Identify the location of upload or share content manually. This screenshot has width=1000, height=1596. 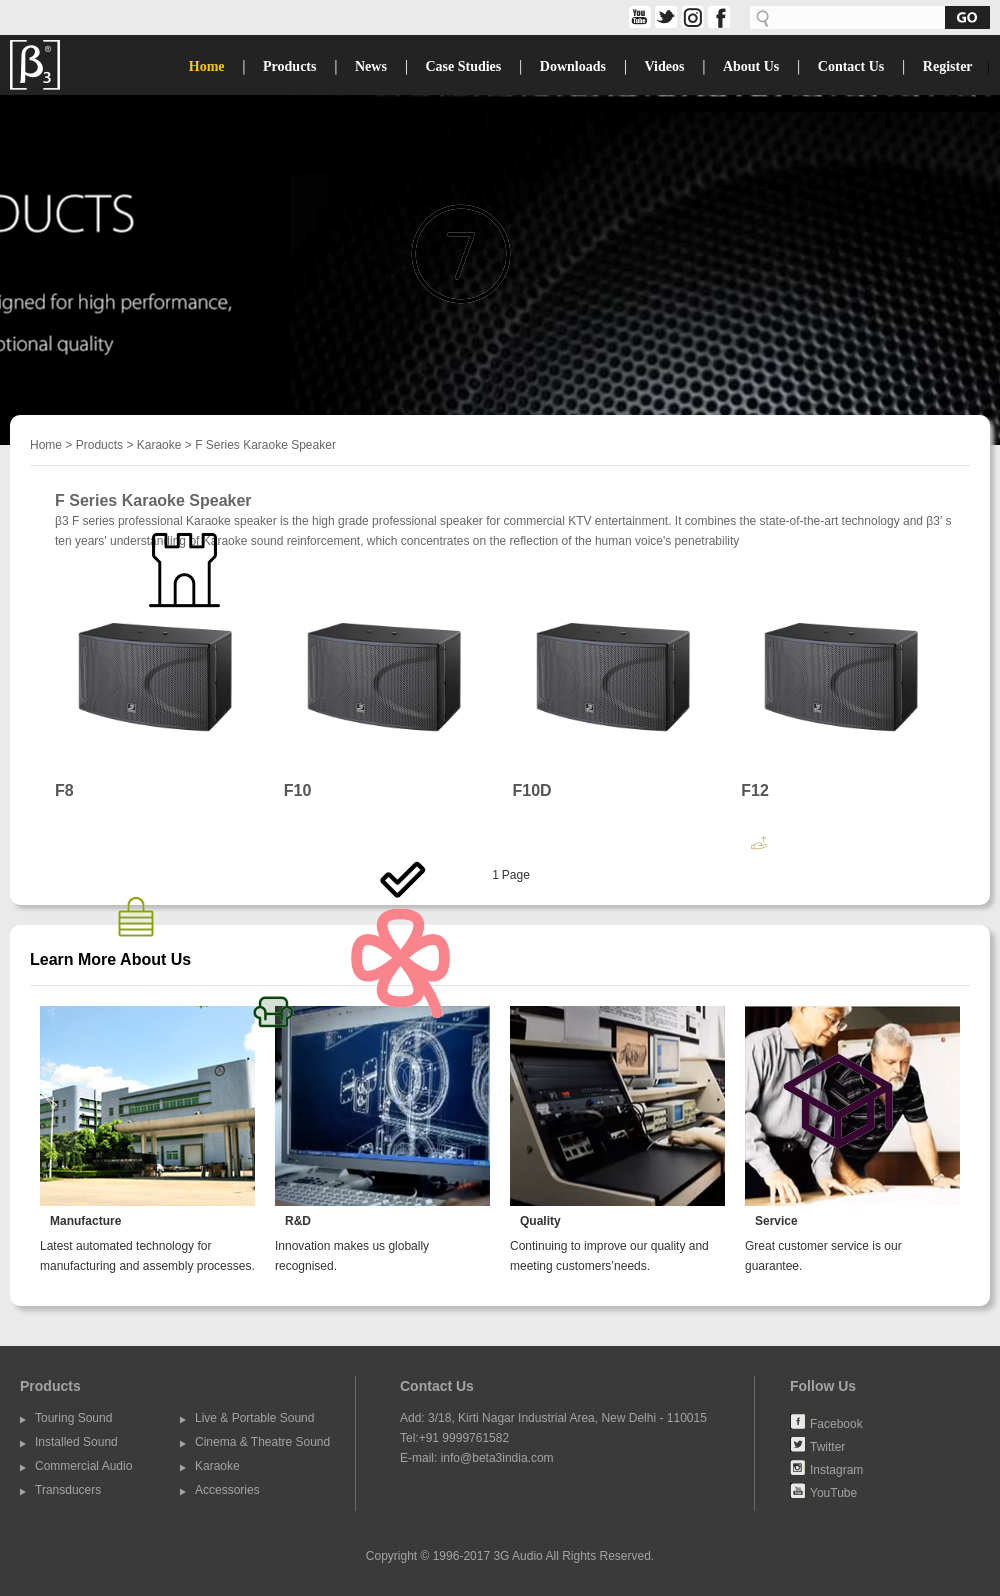
(759, 843).